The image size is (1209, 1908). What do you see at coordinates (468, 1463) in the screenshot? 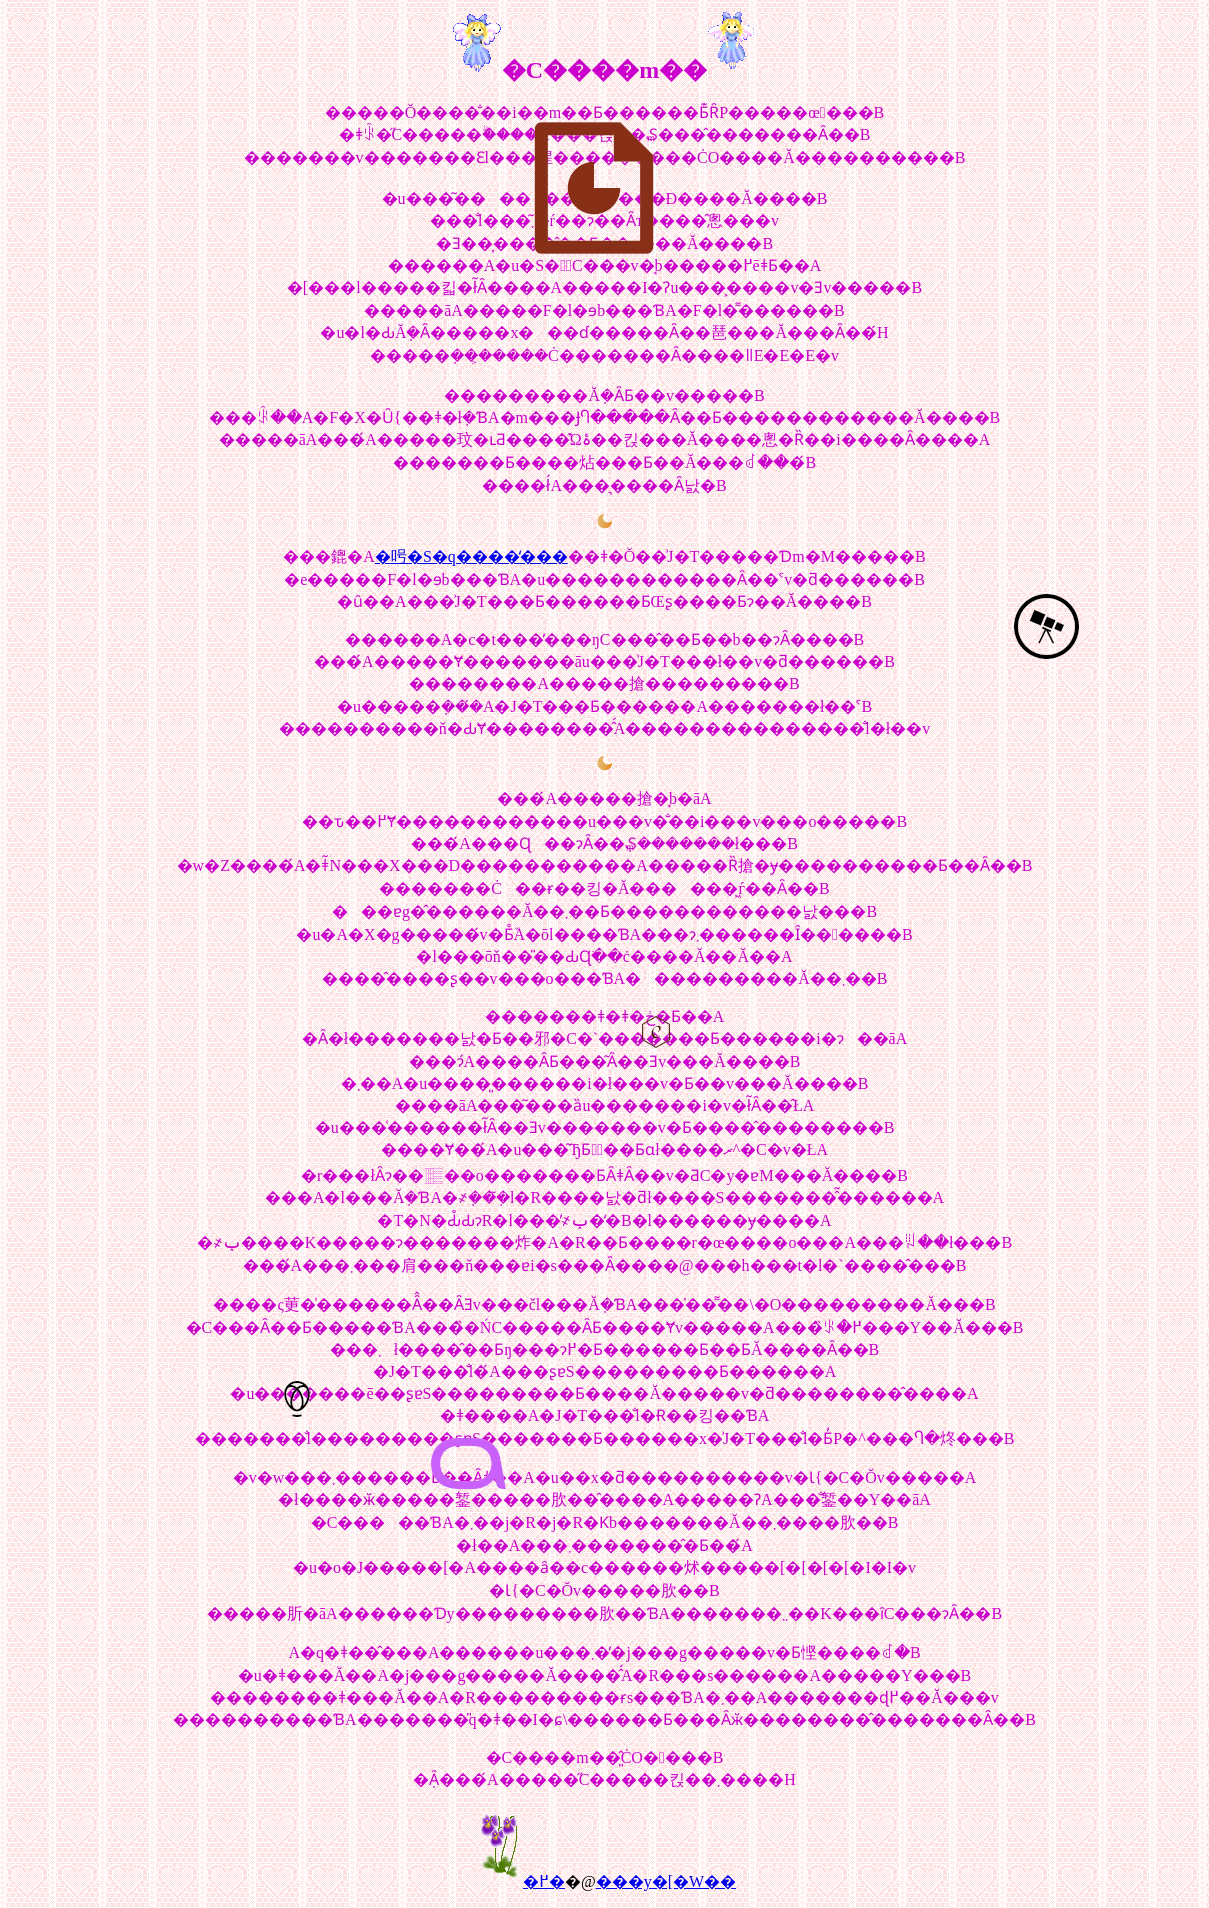
I see `AbbVie pharmaceutical company logo` at bounding box center [468, 1463].